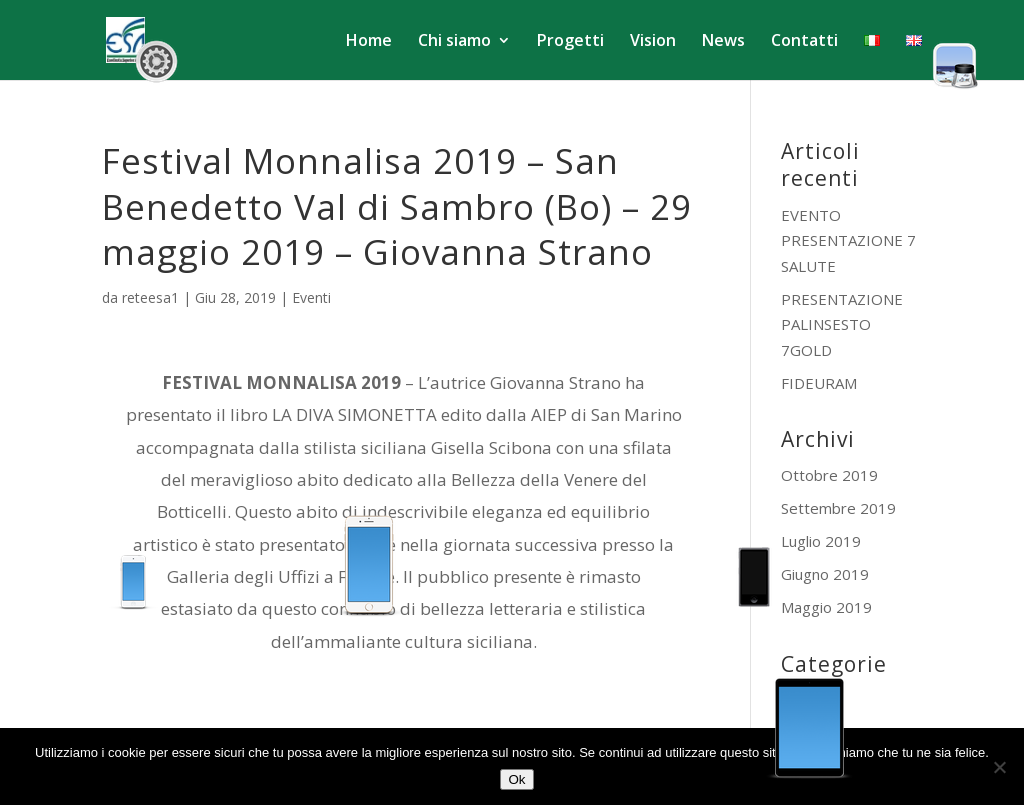 The image size is (1024, 805). Describe the element at coordinates (156, 61) in the screenshot. I see `access system or application settings` at that location.